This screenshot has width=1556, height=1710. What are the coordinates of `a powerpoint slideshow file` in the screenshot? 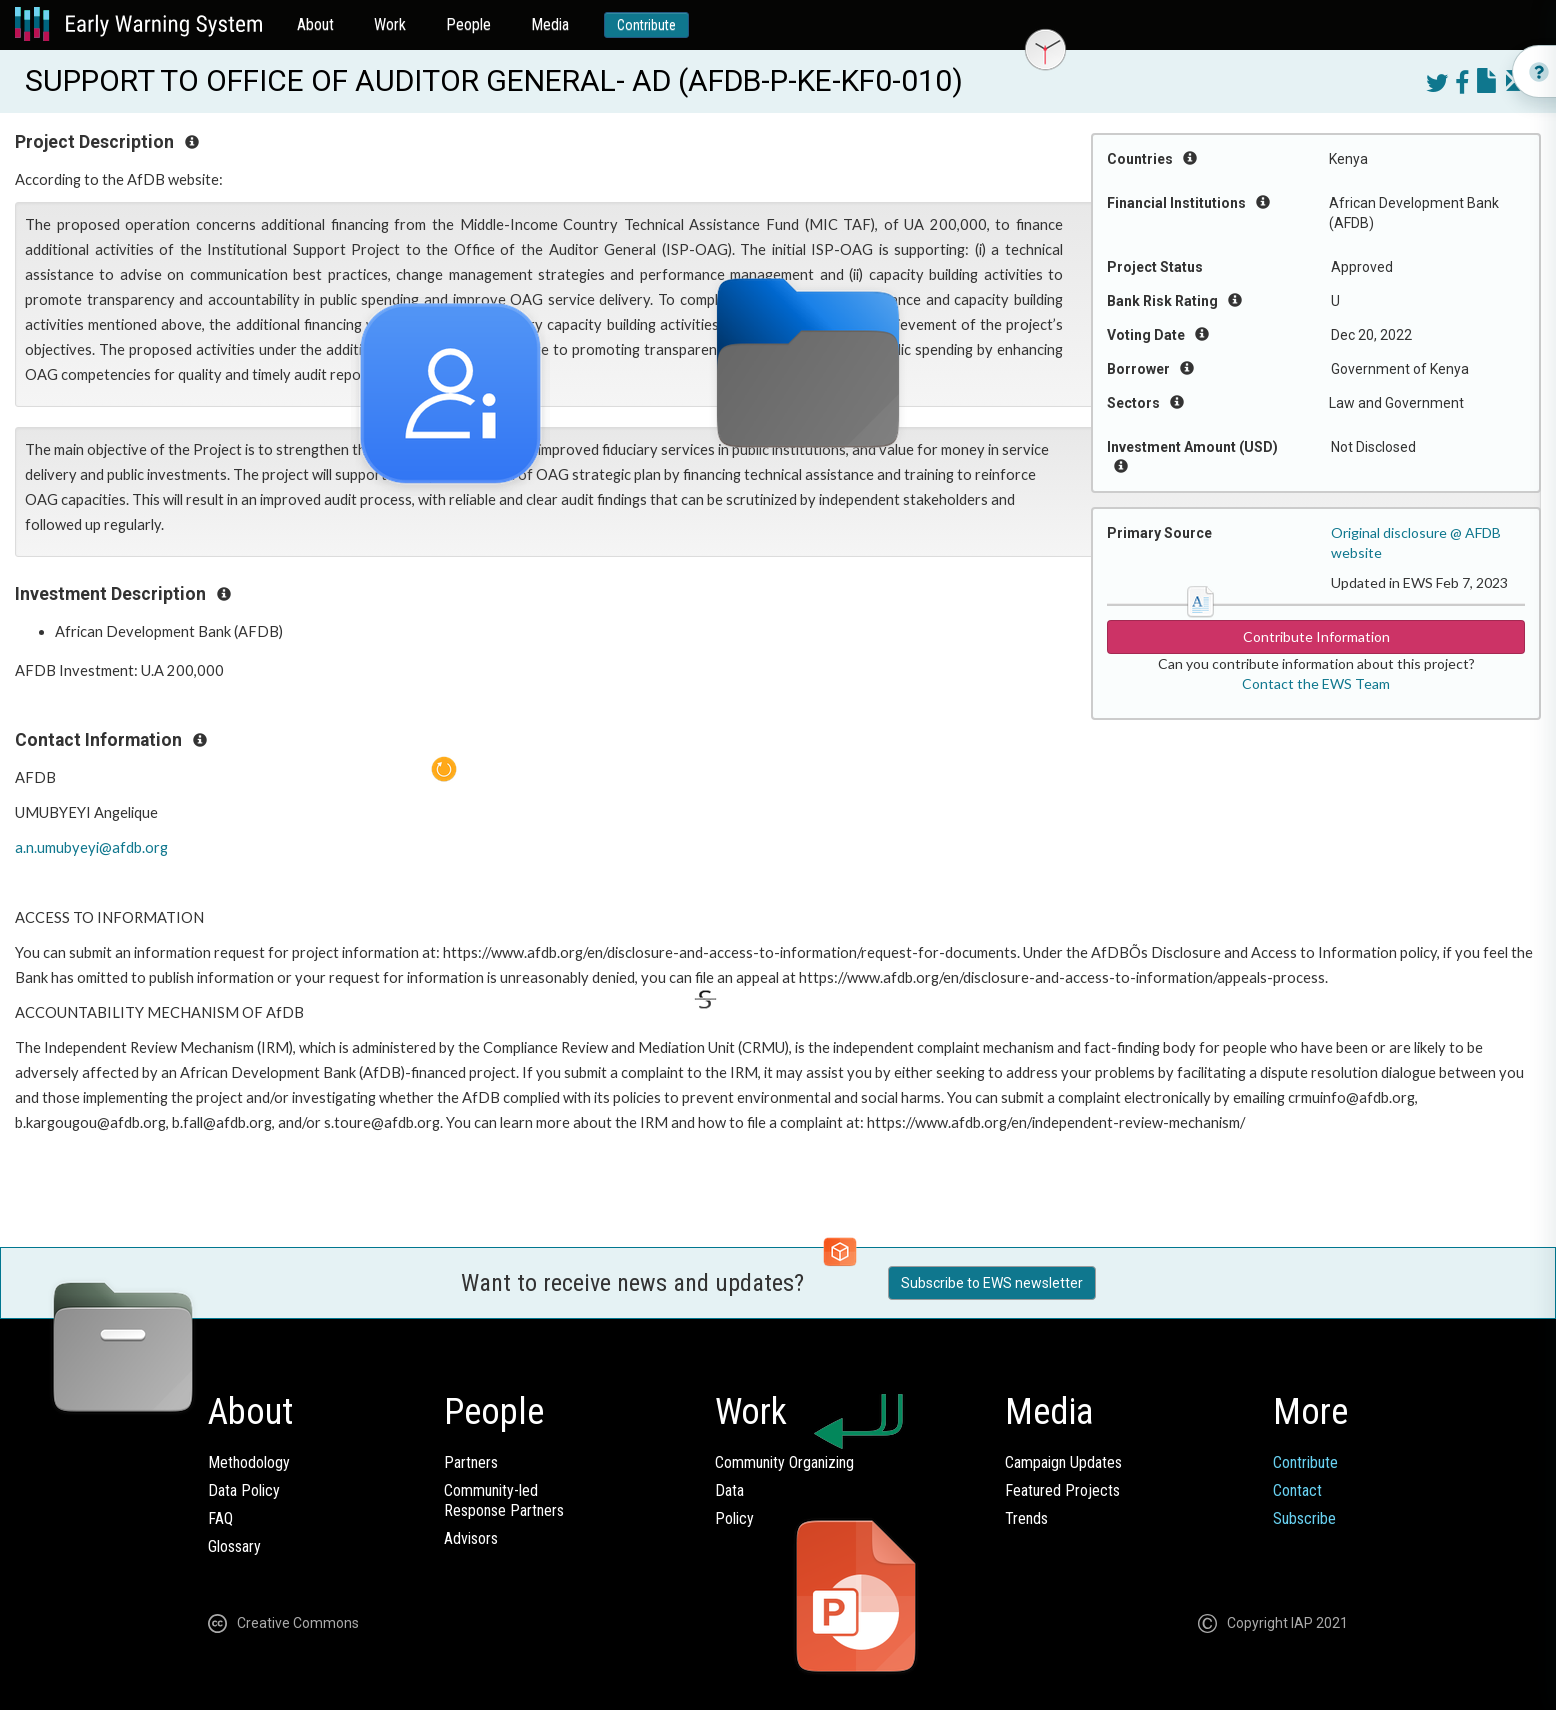 It's located at (856, 1596).